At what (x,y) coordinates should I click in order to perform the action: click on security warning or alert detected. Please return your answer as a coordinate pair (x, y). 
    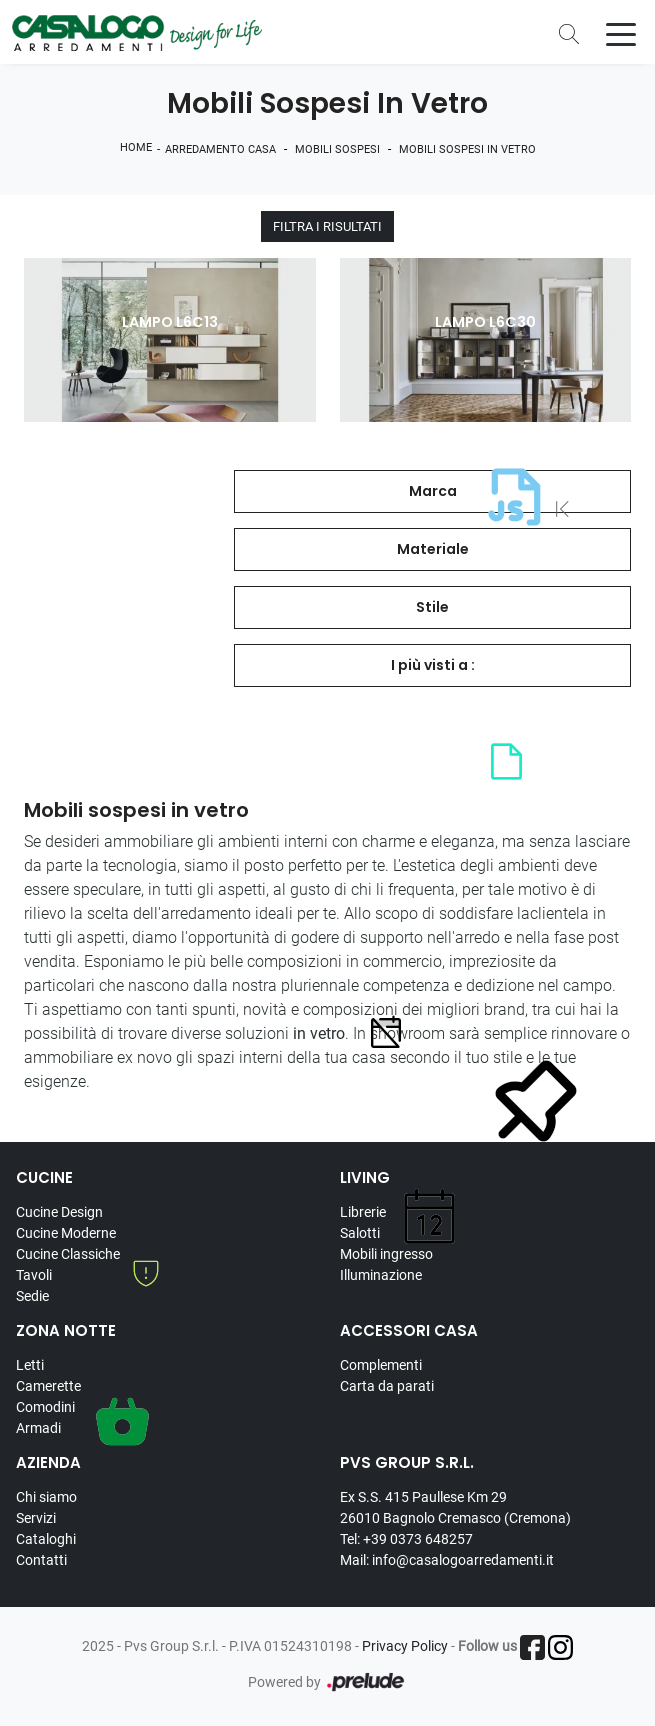
    Looking at the image, I should click on (146, 1272).